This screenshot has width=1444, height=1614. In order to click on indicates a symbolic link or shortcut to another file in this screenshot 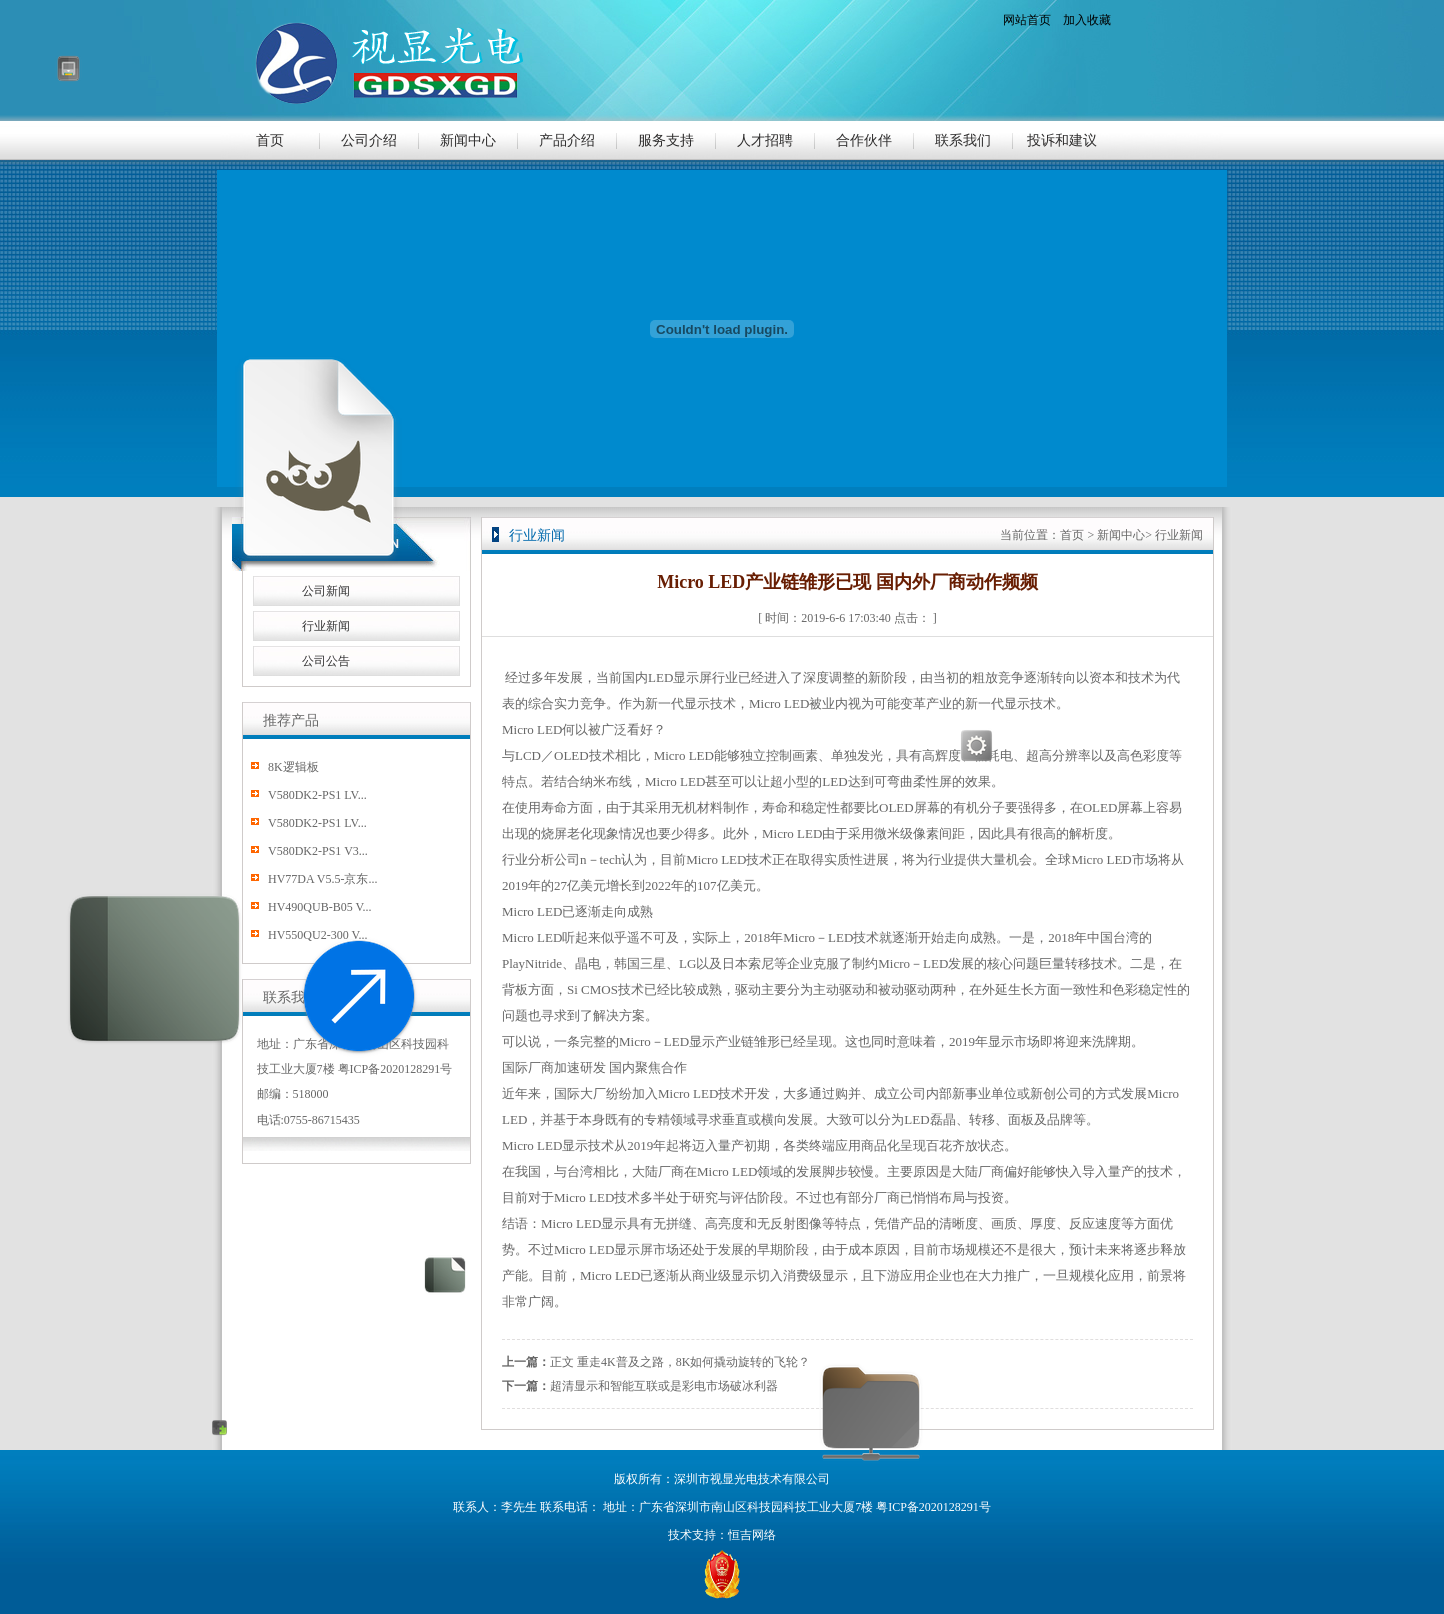, I will do `click(359, 996)`.